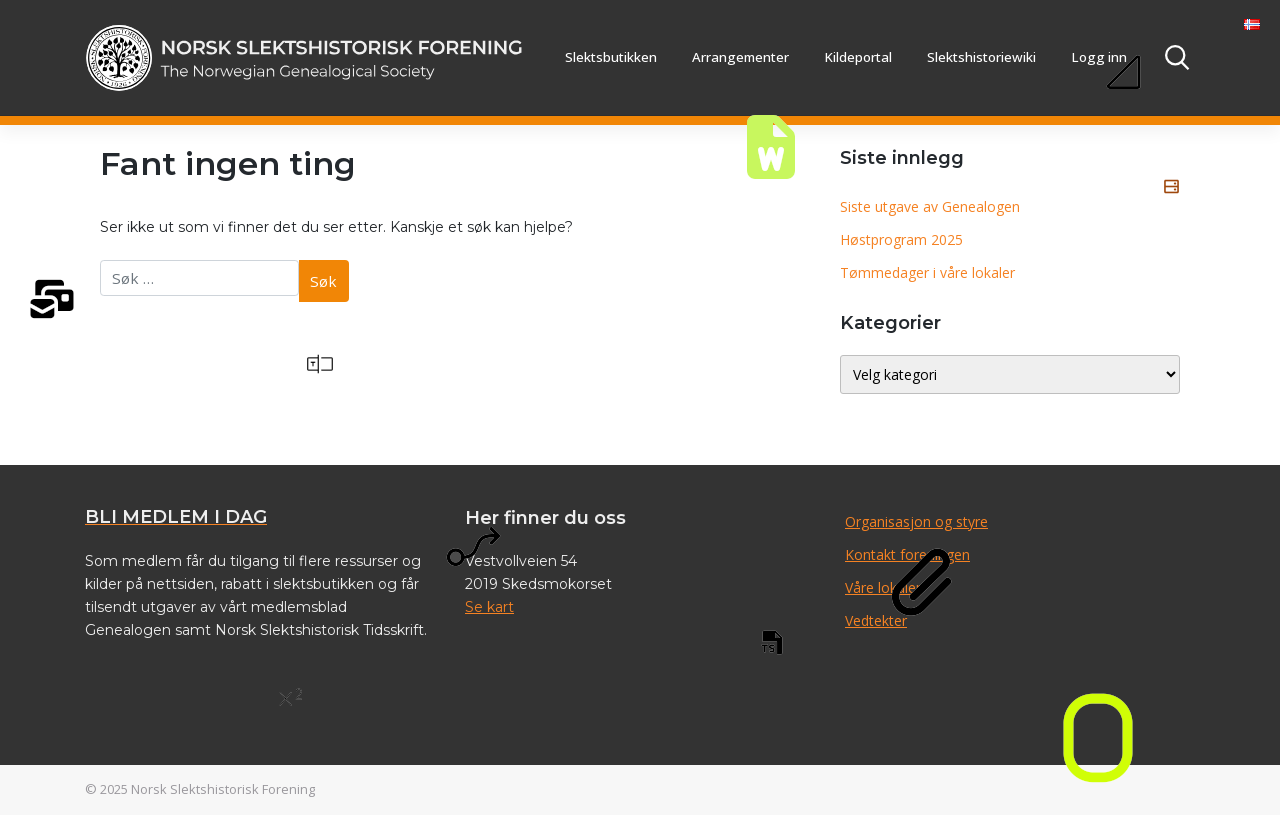  What do you see at coordinates (320, 364) in the screenshot?
I see `enter or edit text in a text field` at bounding box center [320, 364].